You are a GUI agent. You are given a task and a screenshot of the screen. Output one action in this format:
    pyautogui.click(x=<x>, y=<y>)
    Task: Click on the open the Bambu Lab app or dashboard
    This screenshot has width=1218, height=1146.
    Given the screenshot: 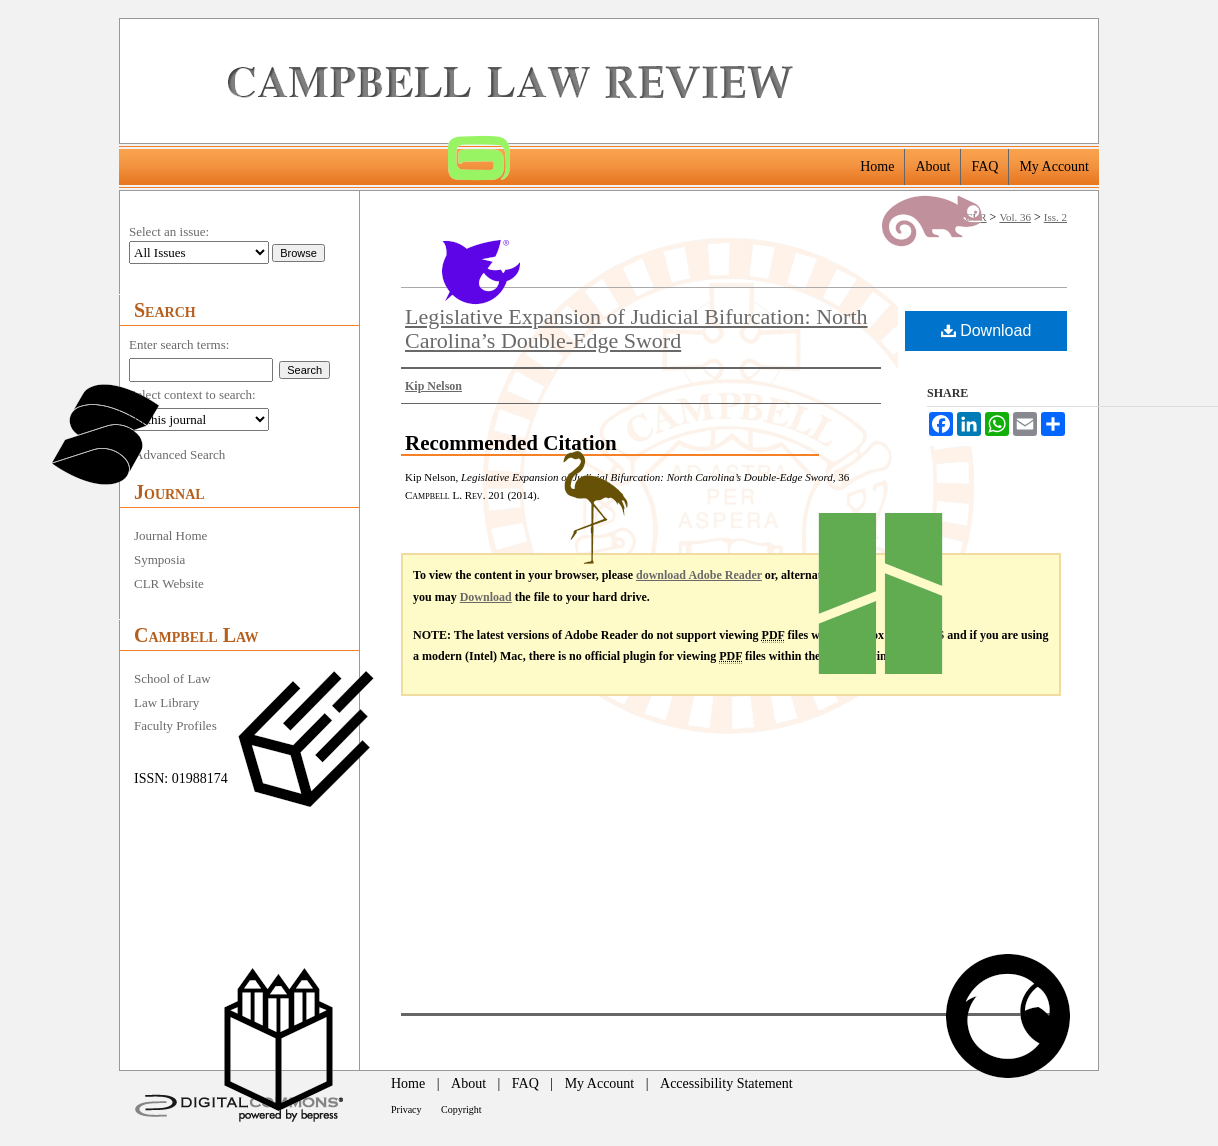 What is the action you would take?
    pyautogui.click(x=880, y=593)
    